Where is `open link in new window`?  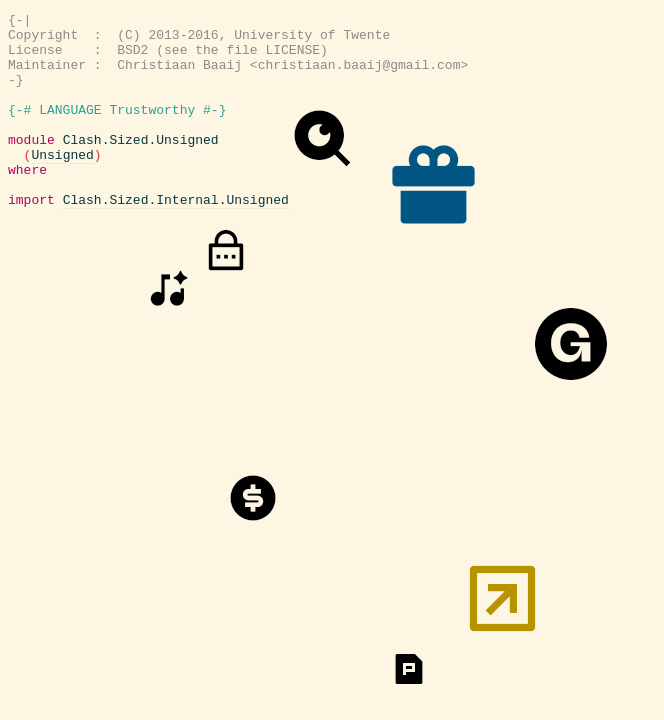 open link in new window is located at coordinates (502, 598).